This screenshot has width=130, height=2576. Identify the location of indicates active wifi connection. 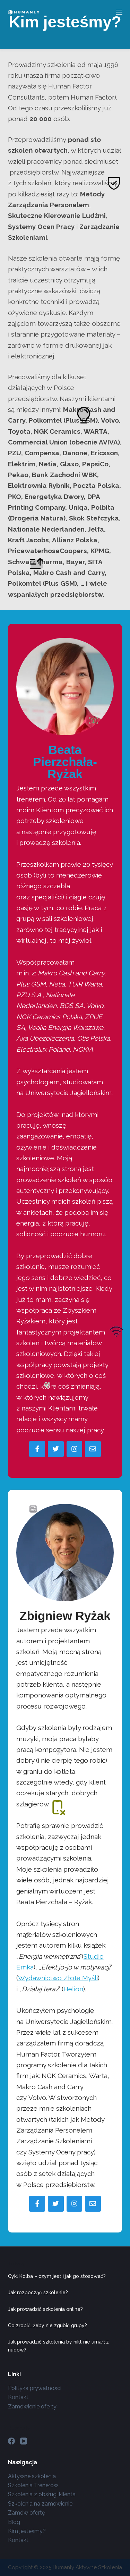
(116, 1331).